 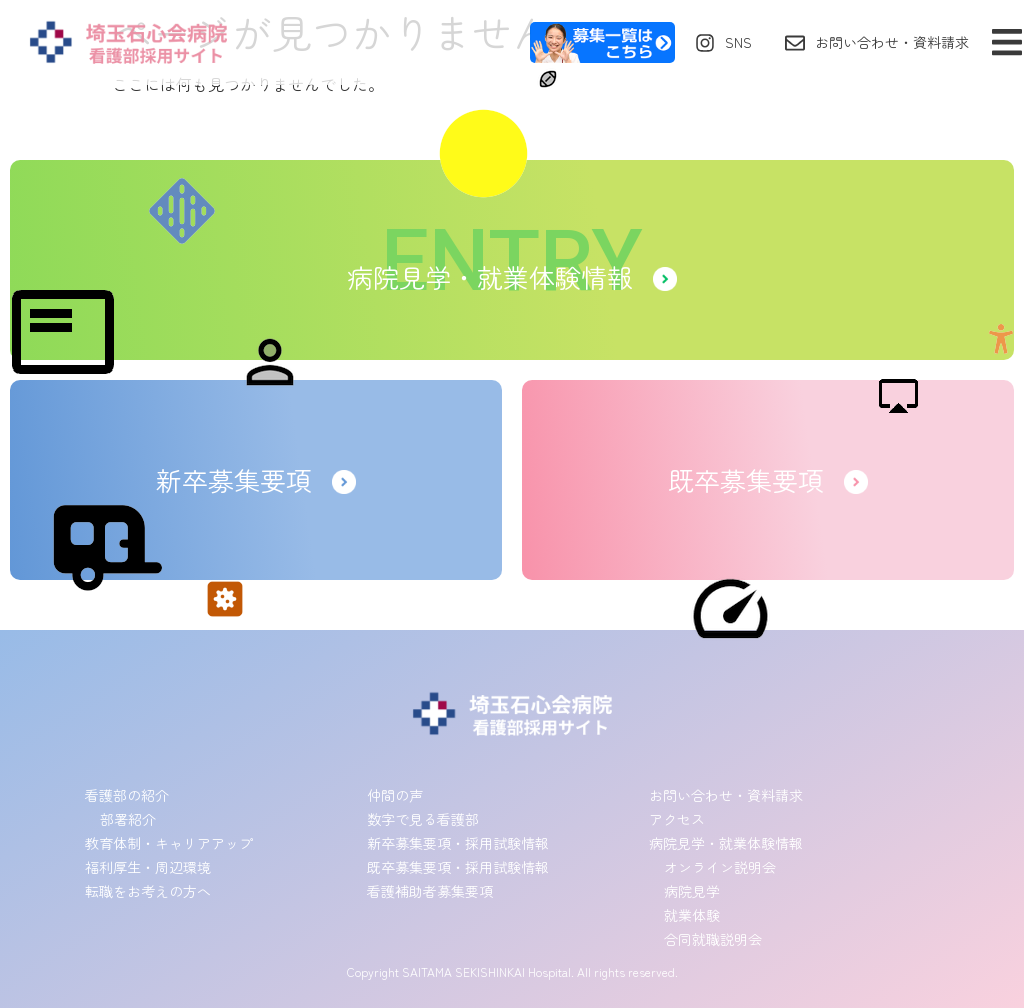 What do you see at coordinates (105, 545) in the screenshot?
I see `browse caravan or RV rental options` at bounding box center [105, 545].